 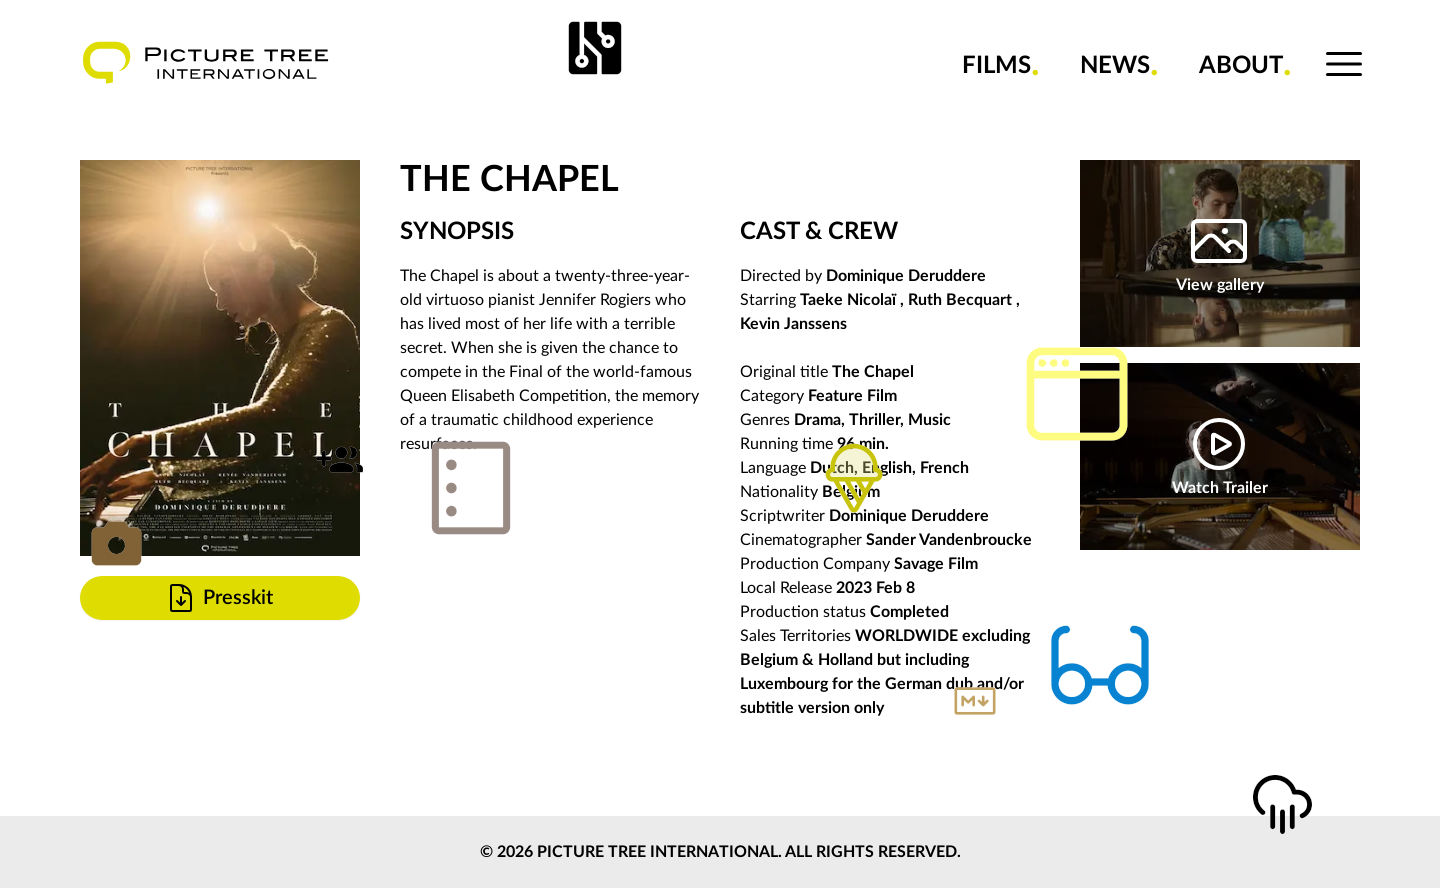 What do you see at coordinates (1282, 804) in the screenshot?
I see `indicates rainy weather conditions` at bounding box center [1282, 804].